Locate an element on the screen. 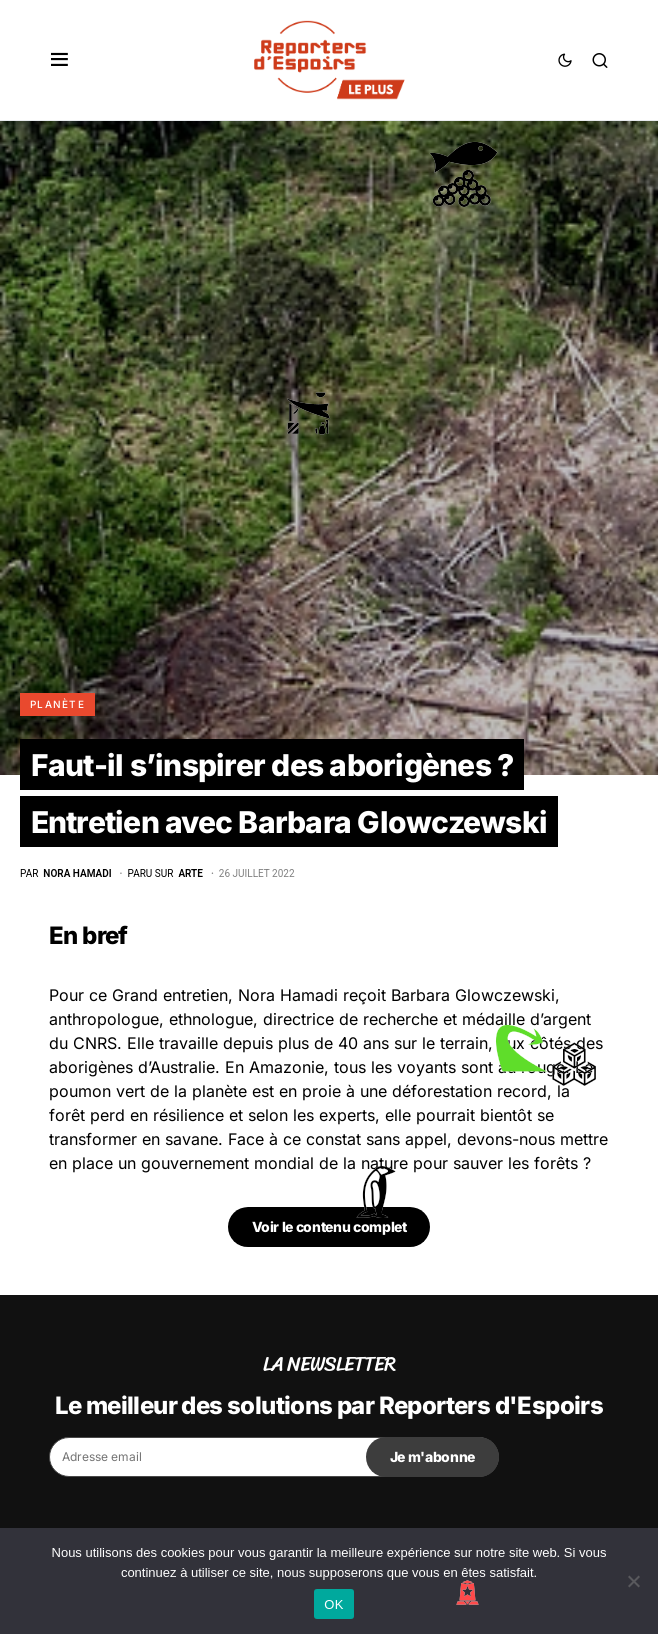 The image size is (658, 1634). perform a thrust-bend attack or maneuver is located at coordinates (521, 1046).